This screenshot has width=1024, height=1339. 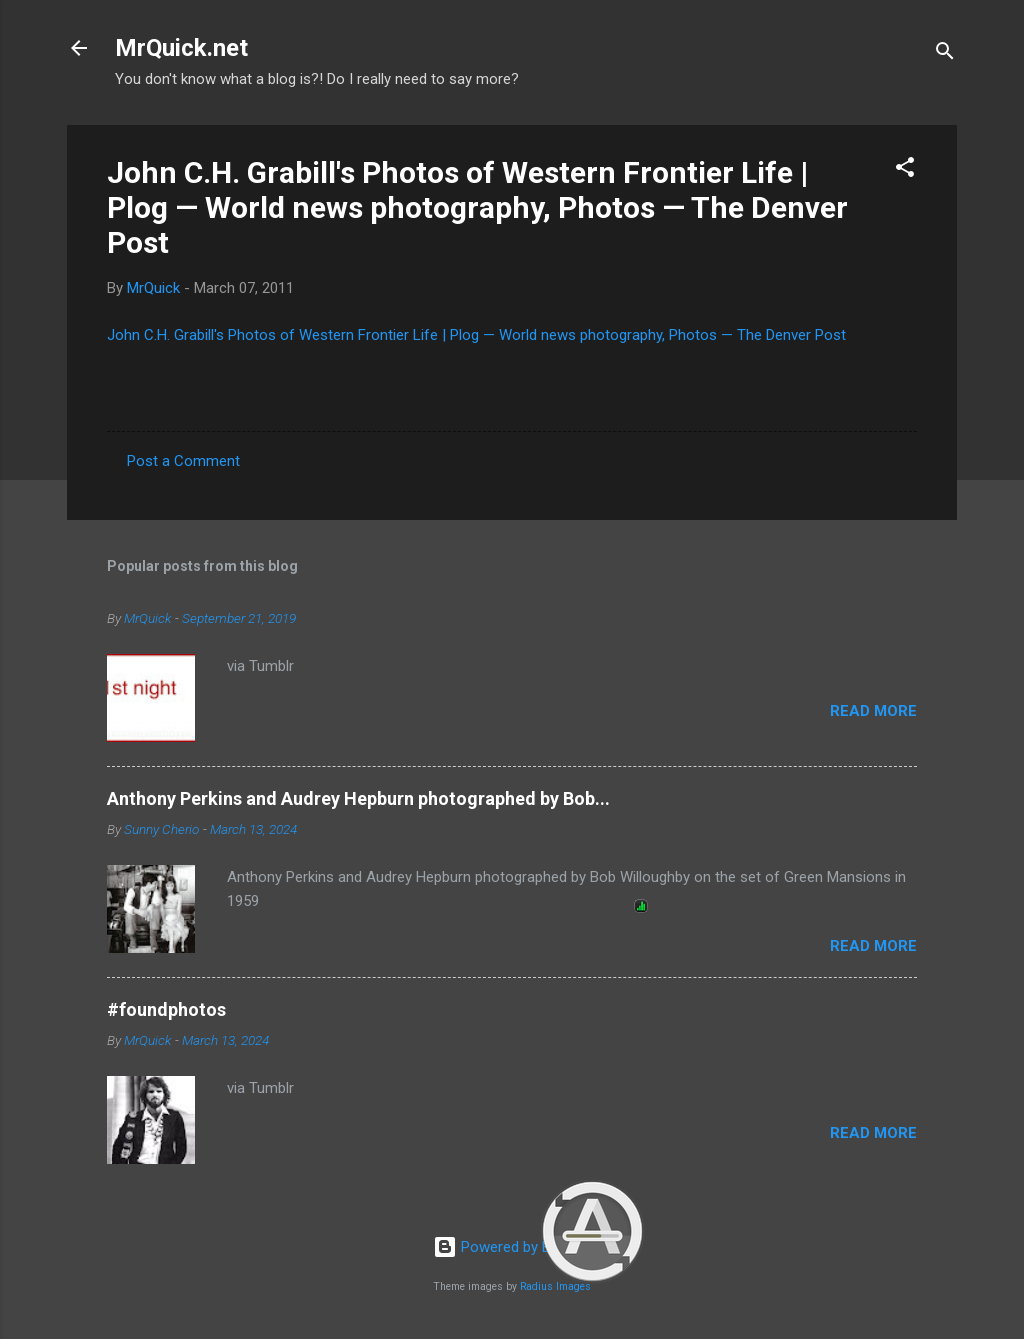 What do you see at coordinates (592, 1231) in the screenshot?
I see `check for and install software updates` at bounding box center [592, 1231].